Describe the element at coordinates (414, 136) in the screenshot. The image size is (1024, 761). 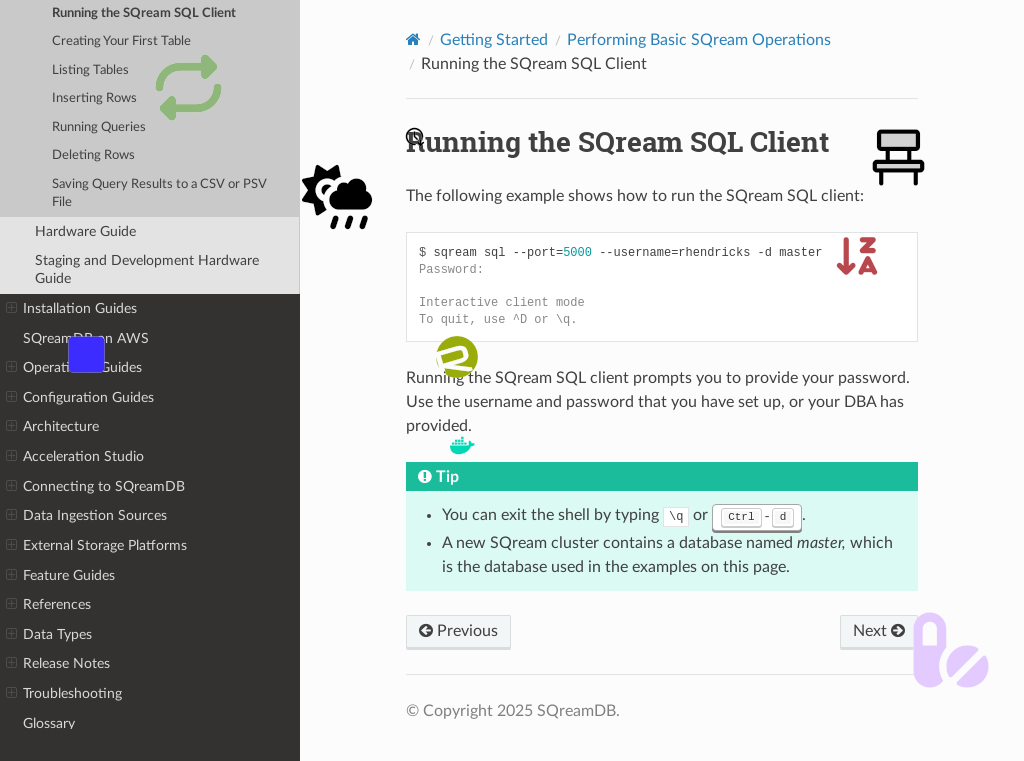
I see `download or export time/schedule data` at that location.